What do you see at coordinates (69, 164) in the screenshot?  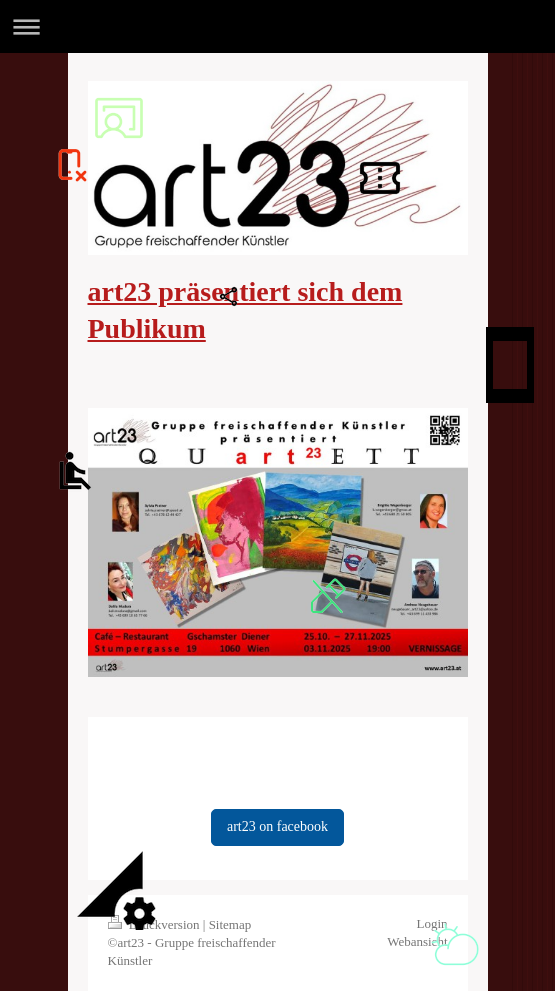 I see `disconnect mobile device` at bounding box center [69, 164].